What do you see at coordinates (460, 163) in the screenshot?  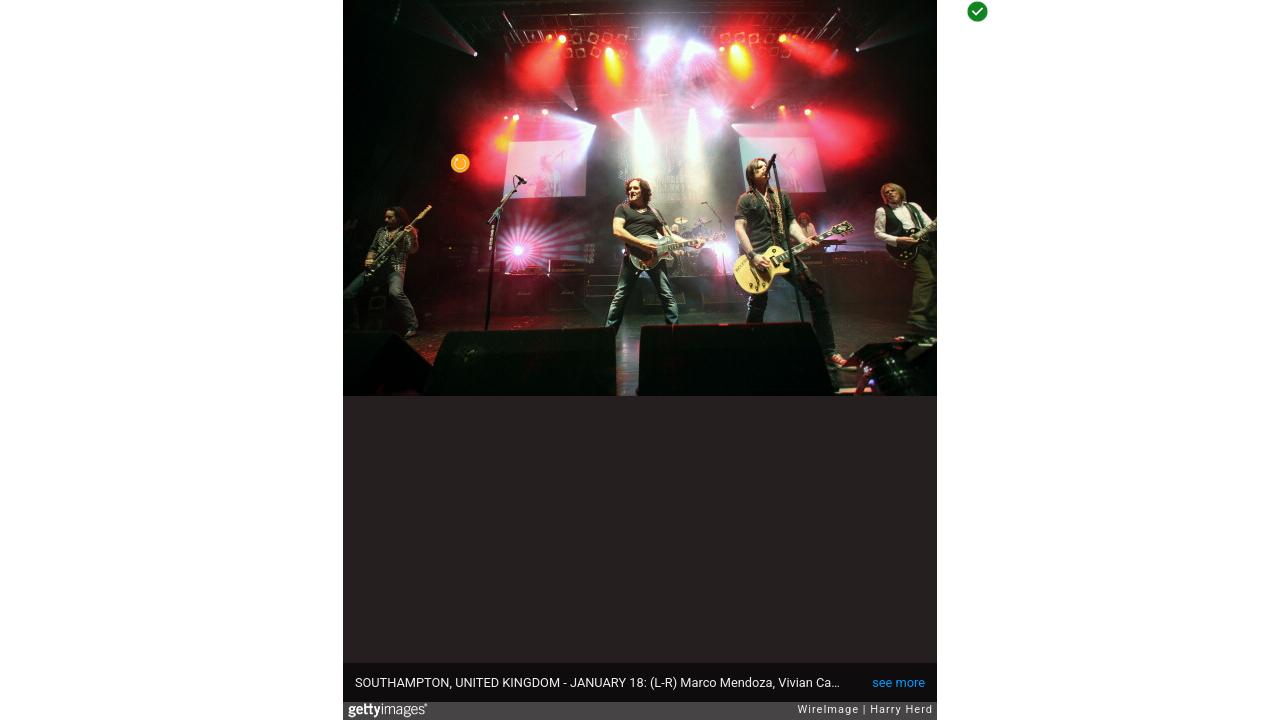 I see `restart the system` at bounding box center [460, 163].